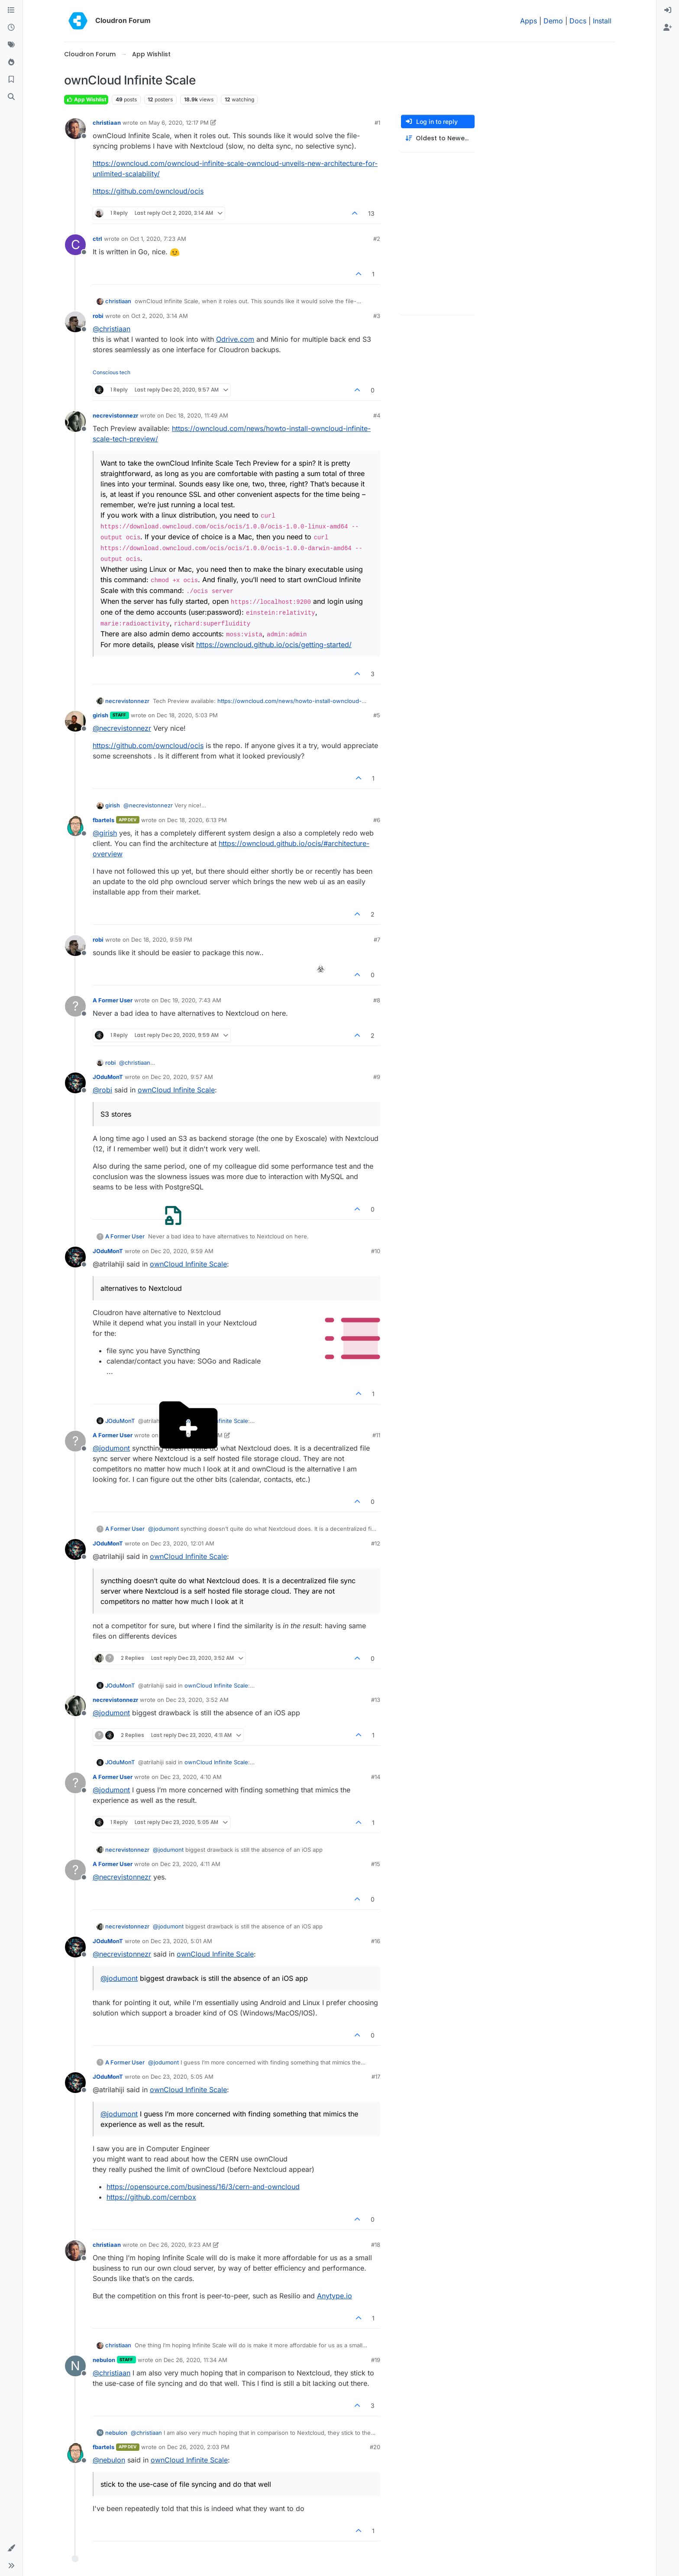  What do you see at coordinates (173, 1215) in the screenshot?
I see `a locked or protected file` at bounding box center [173, 1215].